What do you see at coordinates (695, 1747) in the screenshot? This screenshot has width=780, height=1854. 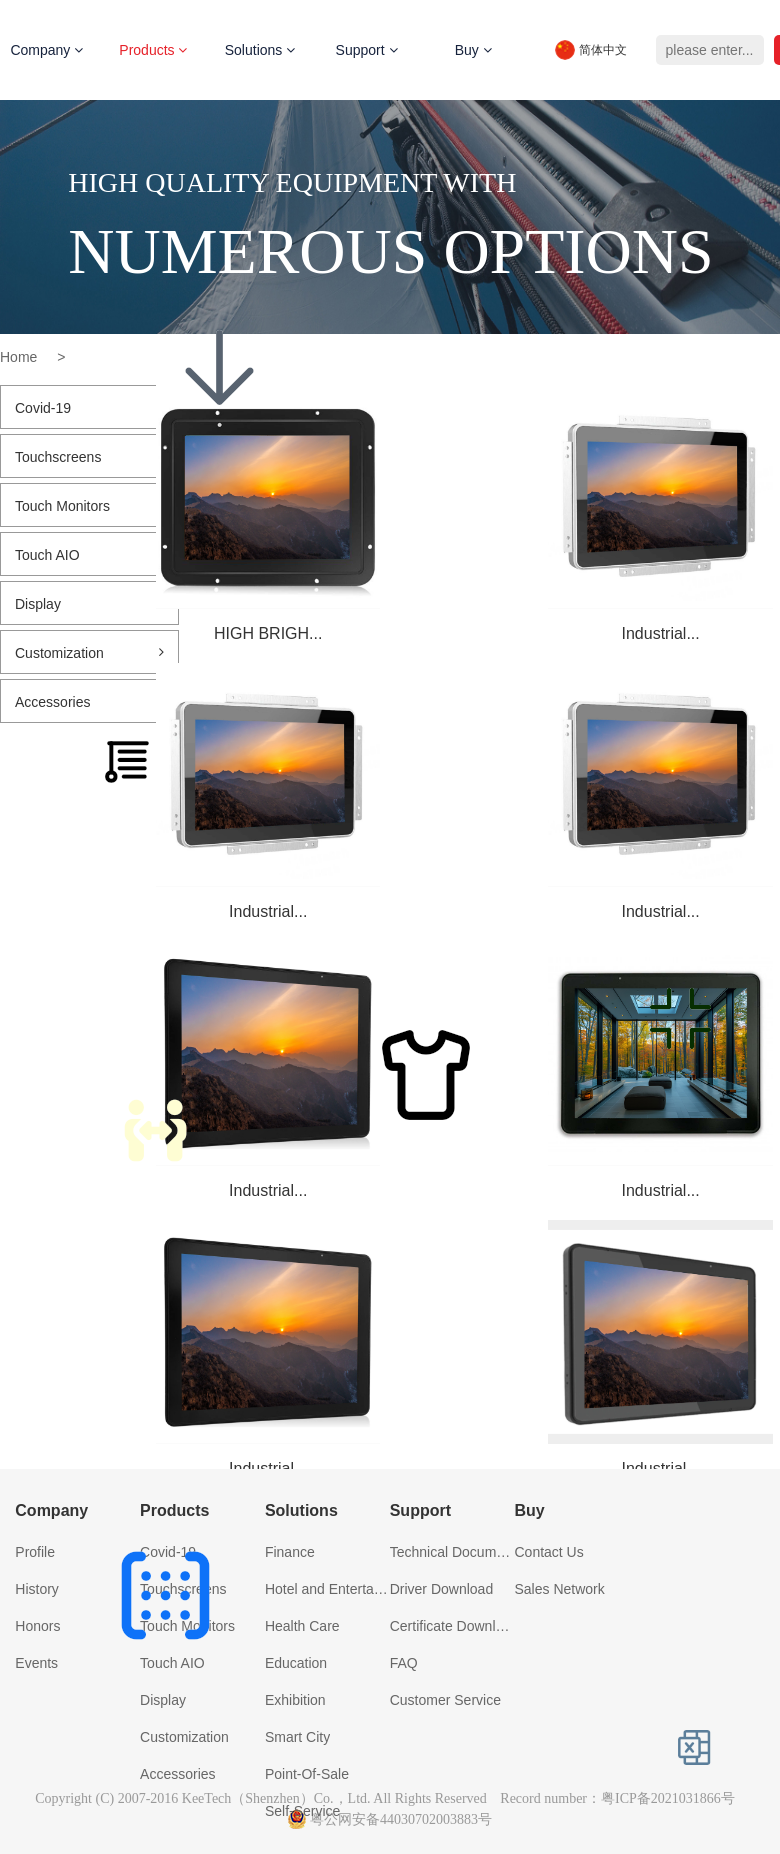 I see `open microsoft excel` at bounding box center [695, 1747].